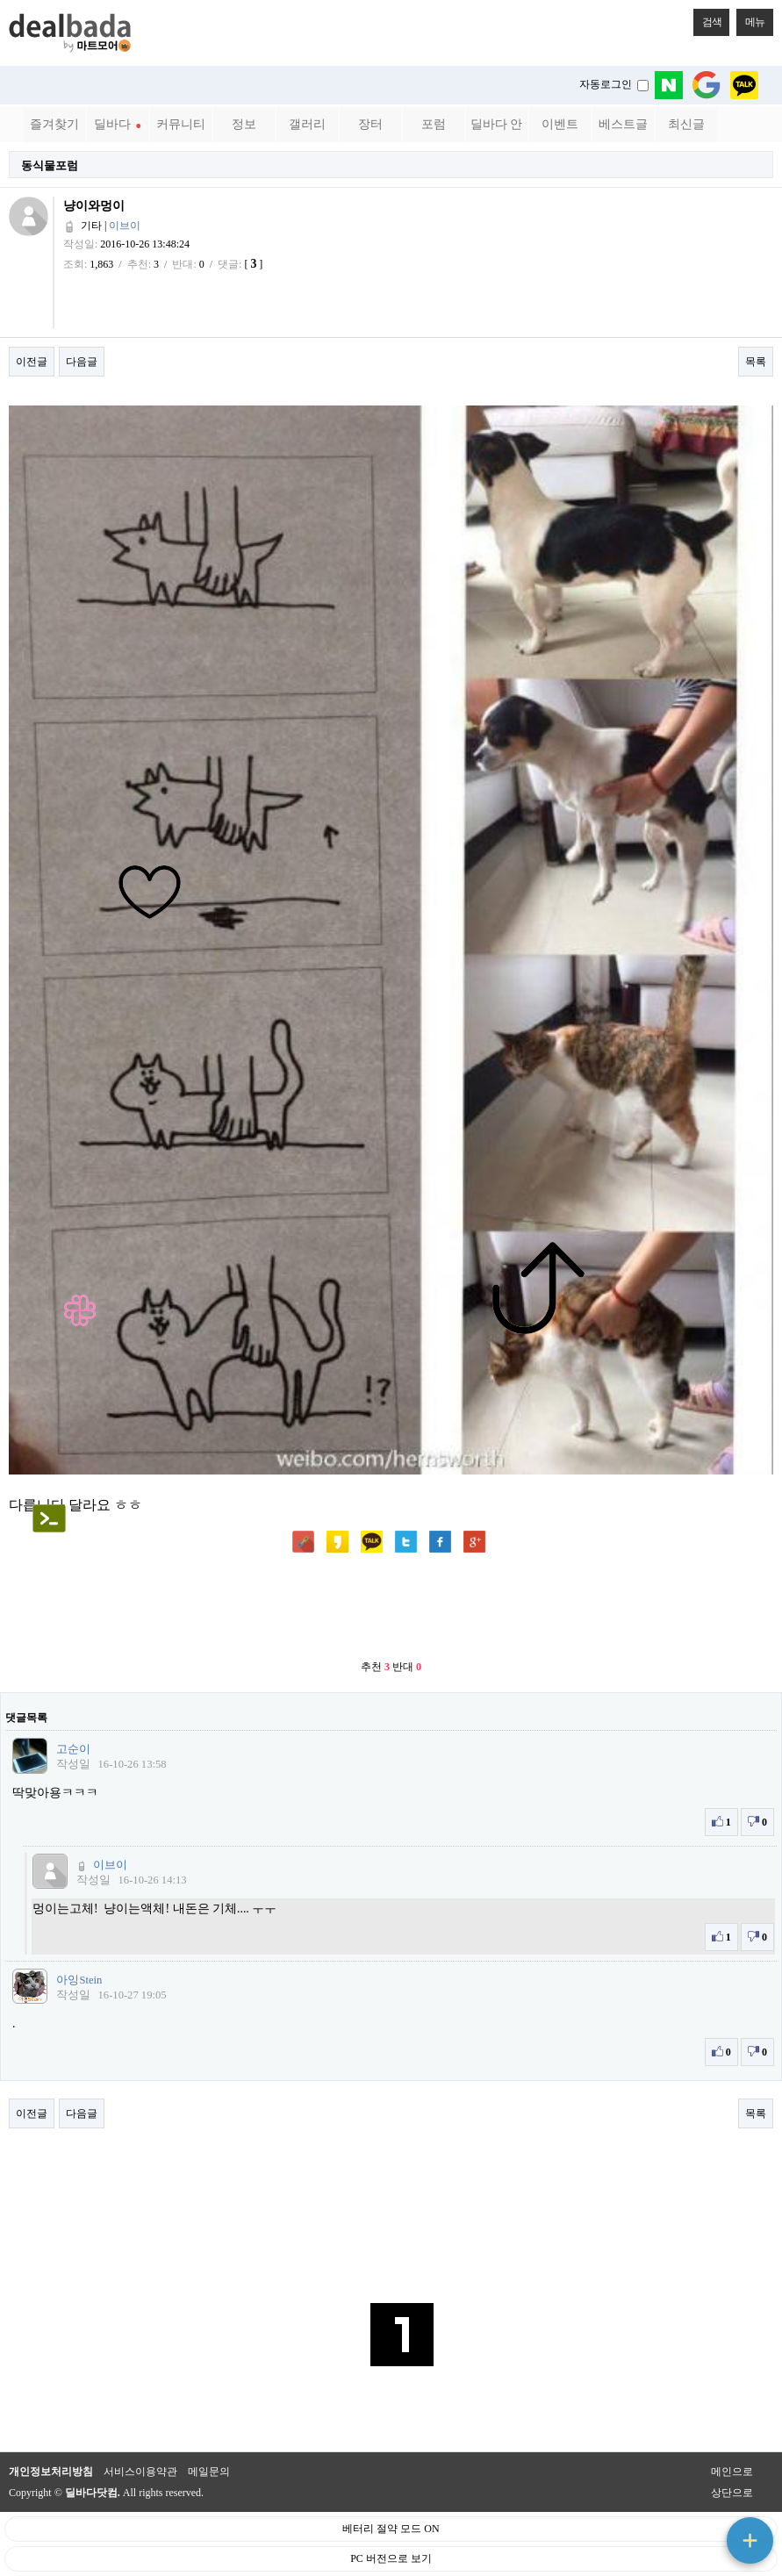 The width and height of the screenshot is (782, 2576). What do you see at coordinates (80, 1310) in the screenshot?
I see `open slack` at bounding box center [80, 1310].